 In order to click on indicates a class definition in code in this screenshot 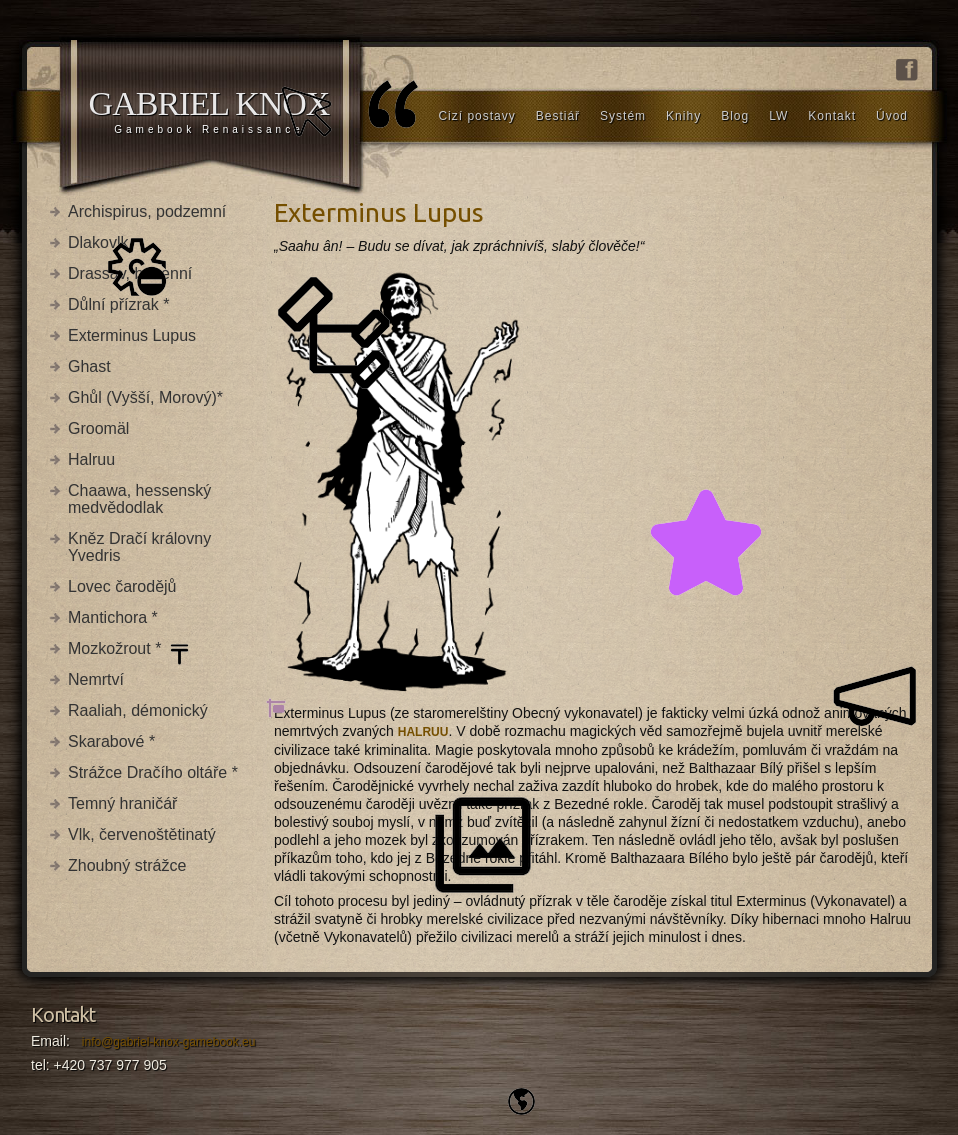, I will do `click(335, 334)`.